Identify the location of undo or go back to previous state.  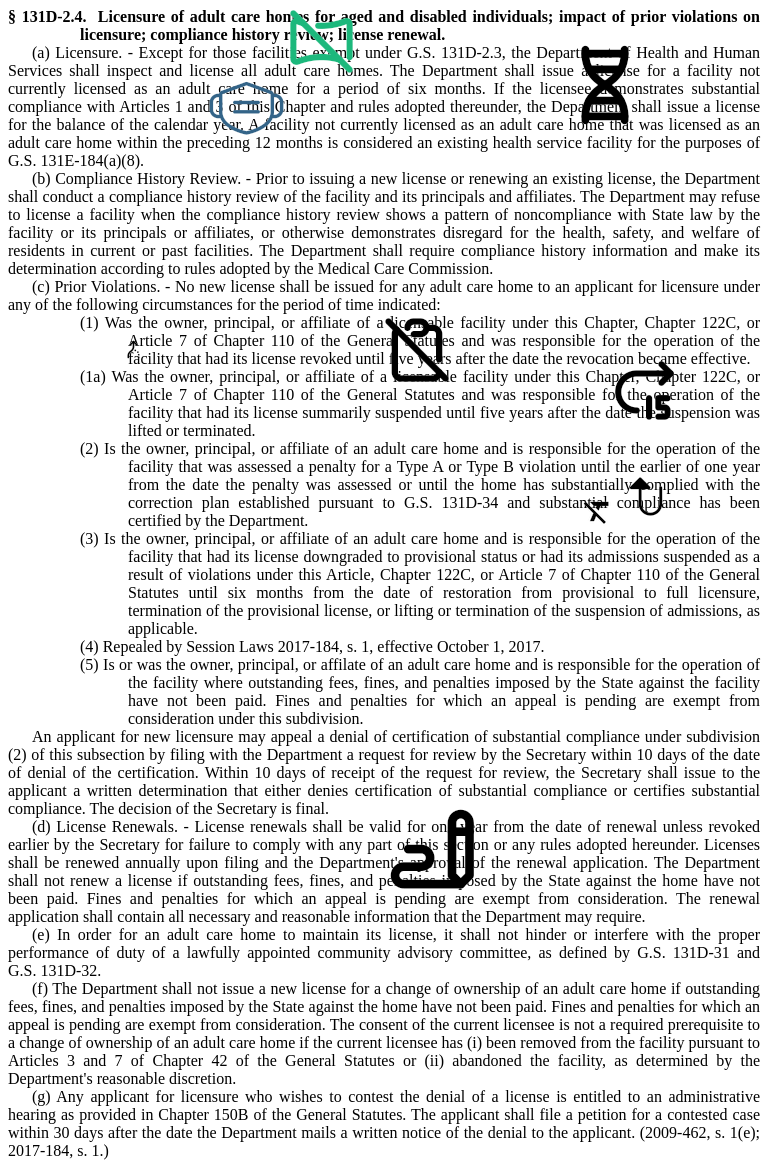
(647, 496).